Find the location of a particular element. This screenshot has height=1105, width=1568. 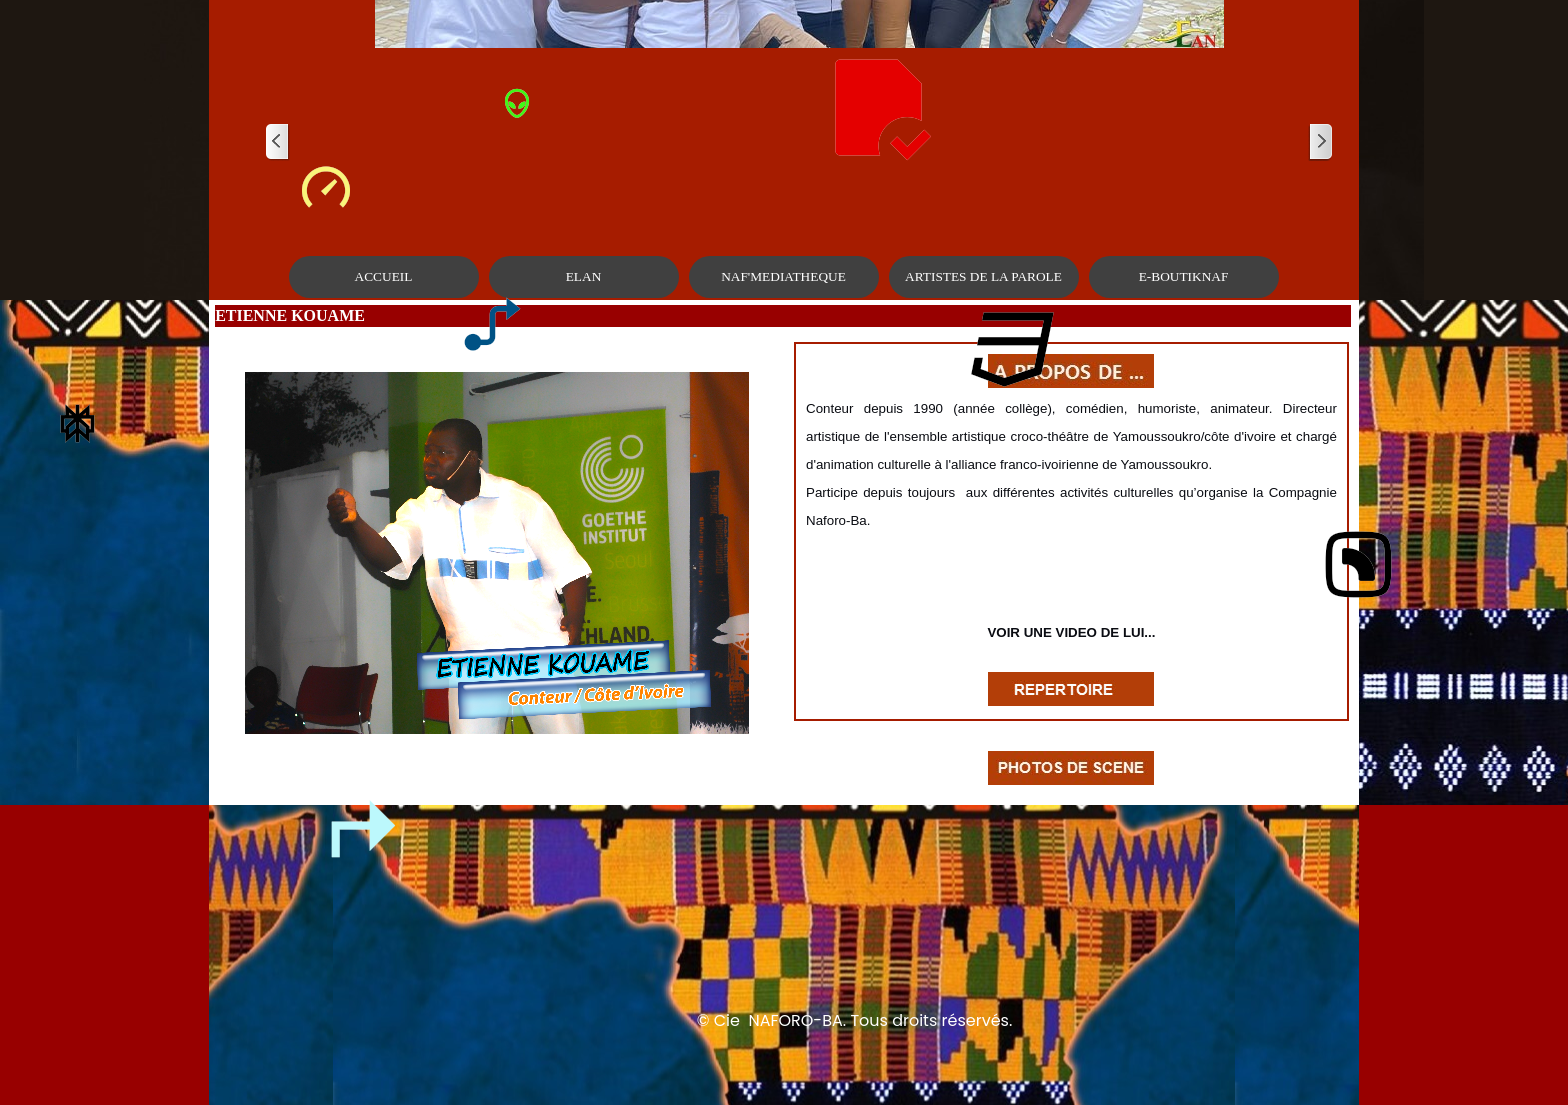

share or forward content is located at coordinates (359, 829).